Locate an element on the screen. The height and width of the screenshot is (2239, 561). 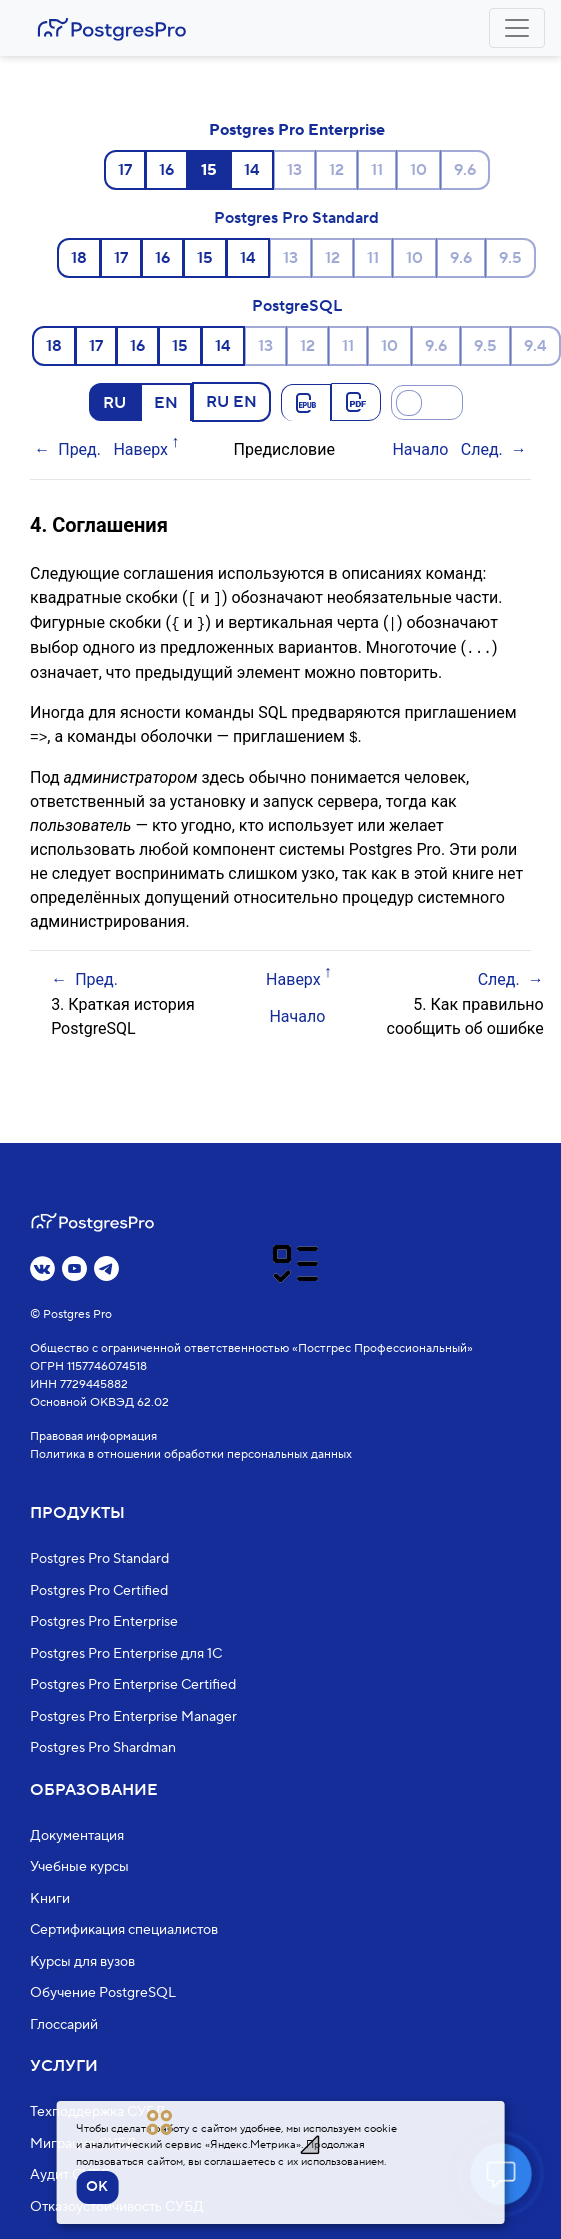
open app grid or launcher is located at coordinates (159, 2122).